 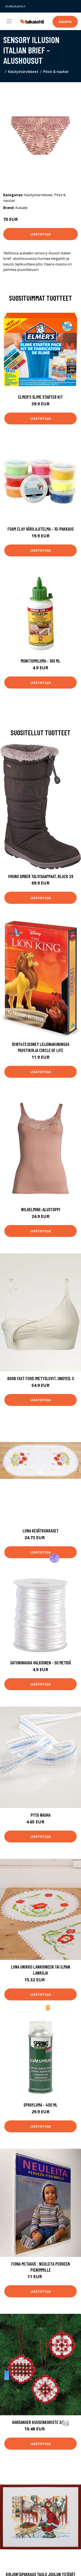 What do you see at coordinates (54, 1558) in the screenshot?
I see `open internet or web browser application` at bounding box center [54, 1558].